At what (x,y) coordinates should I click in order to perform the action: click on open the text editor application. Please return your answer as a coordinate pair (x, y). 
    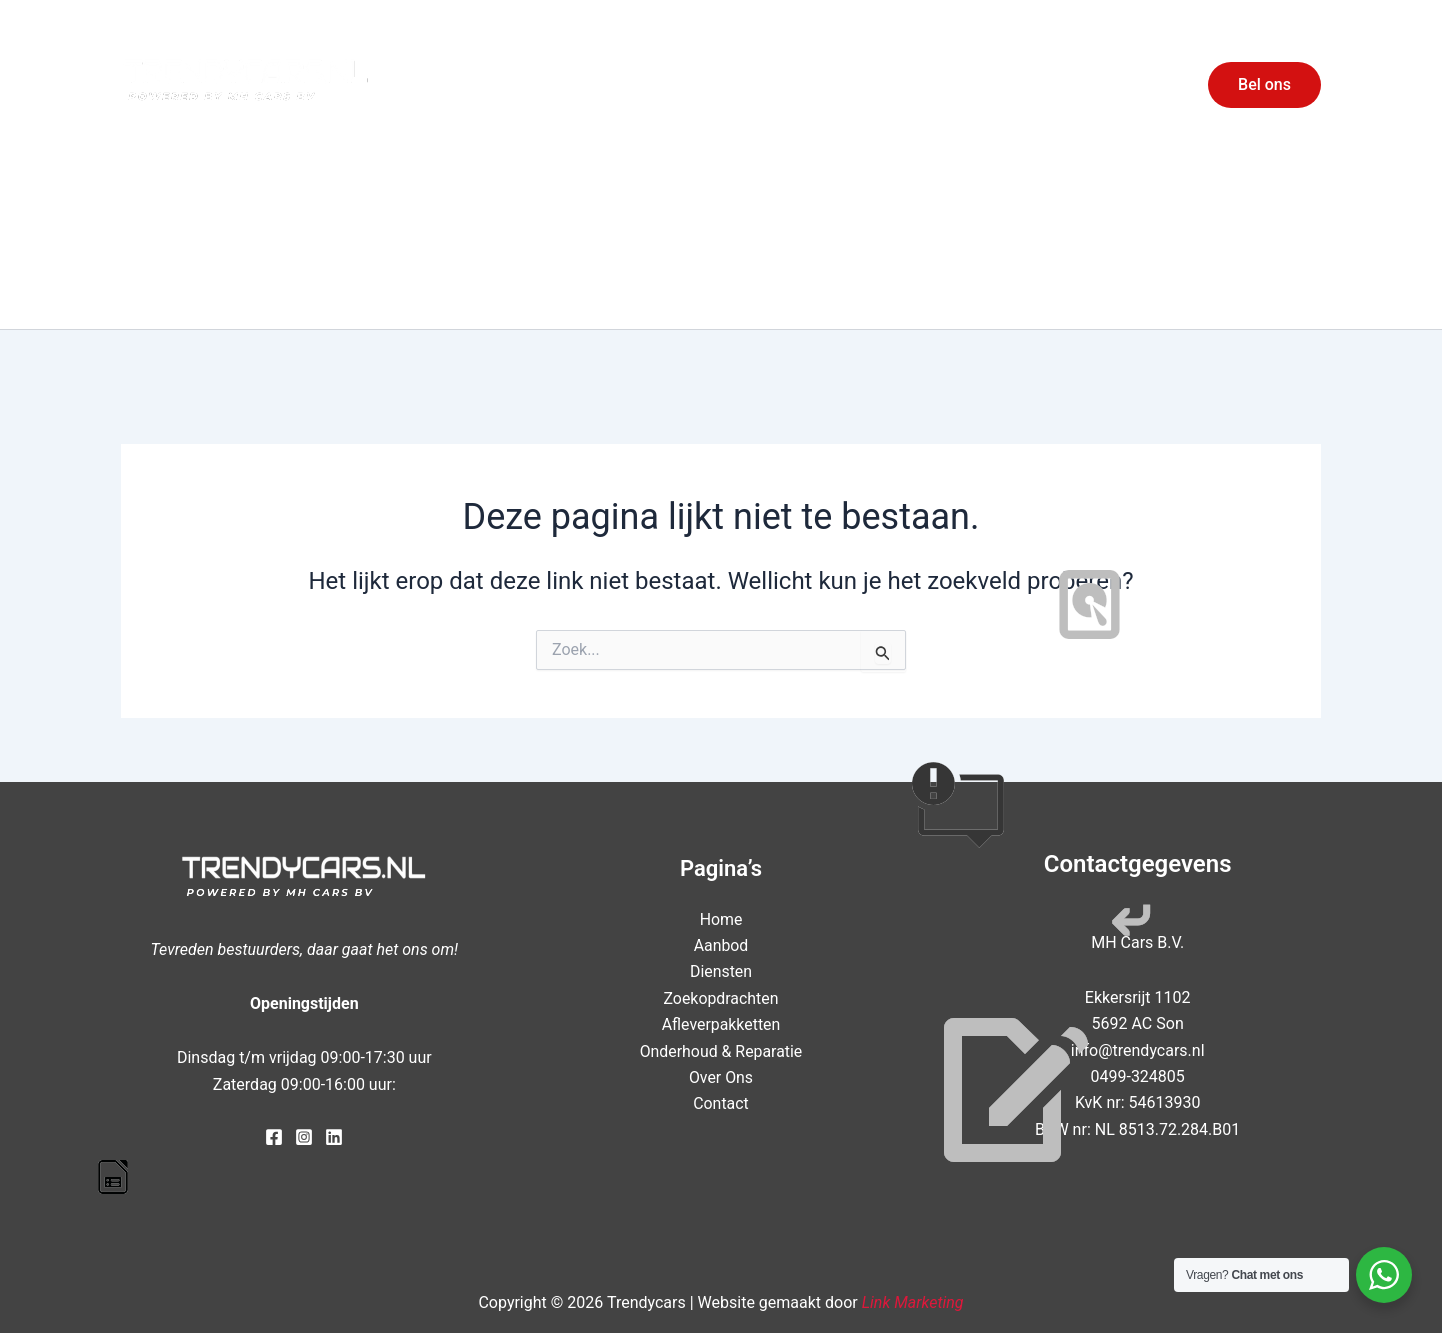
    Looking at the image, I should click on (1016, 1090).